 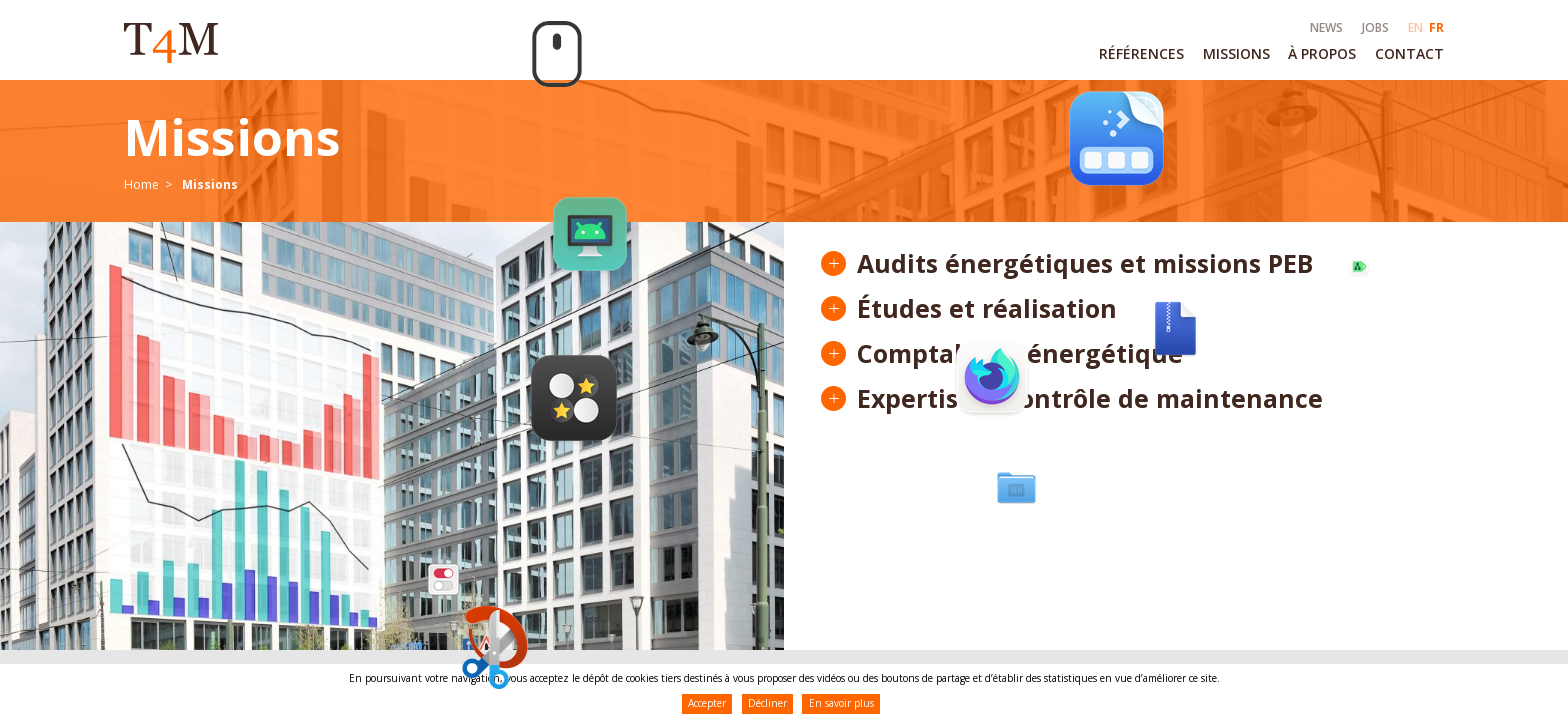 I want to click on open plasma desktop settings, so click(x=1116, y=138).